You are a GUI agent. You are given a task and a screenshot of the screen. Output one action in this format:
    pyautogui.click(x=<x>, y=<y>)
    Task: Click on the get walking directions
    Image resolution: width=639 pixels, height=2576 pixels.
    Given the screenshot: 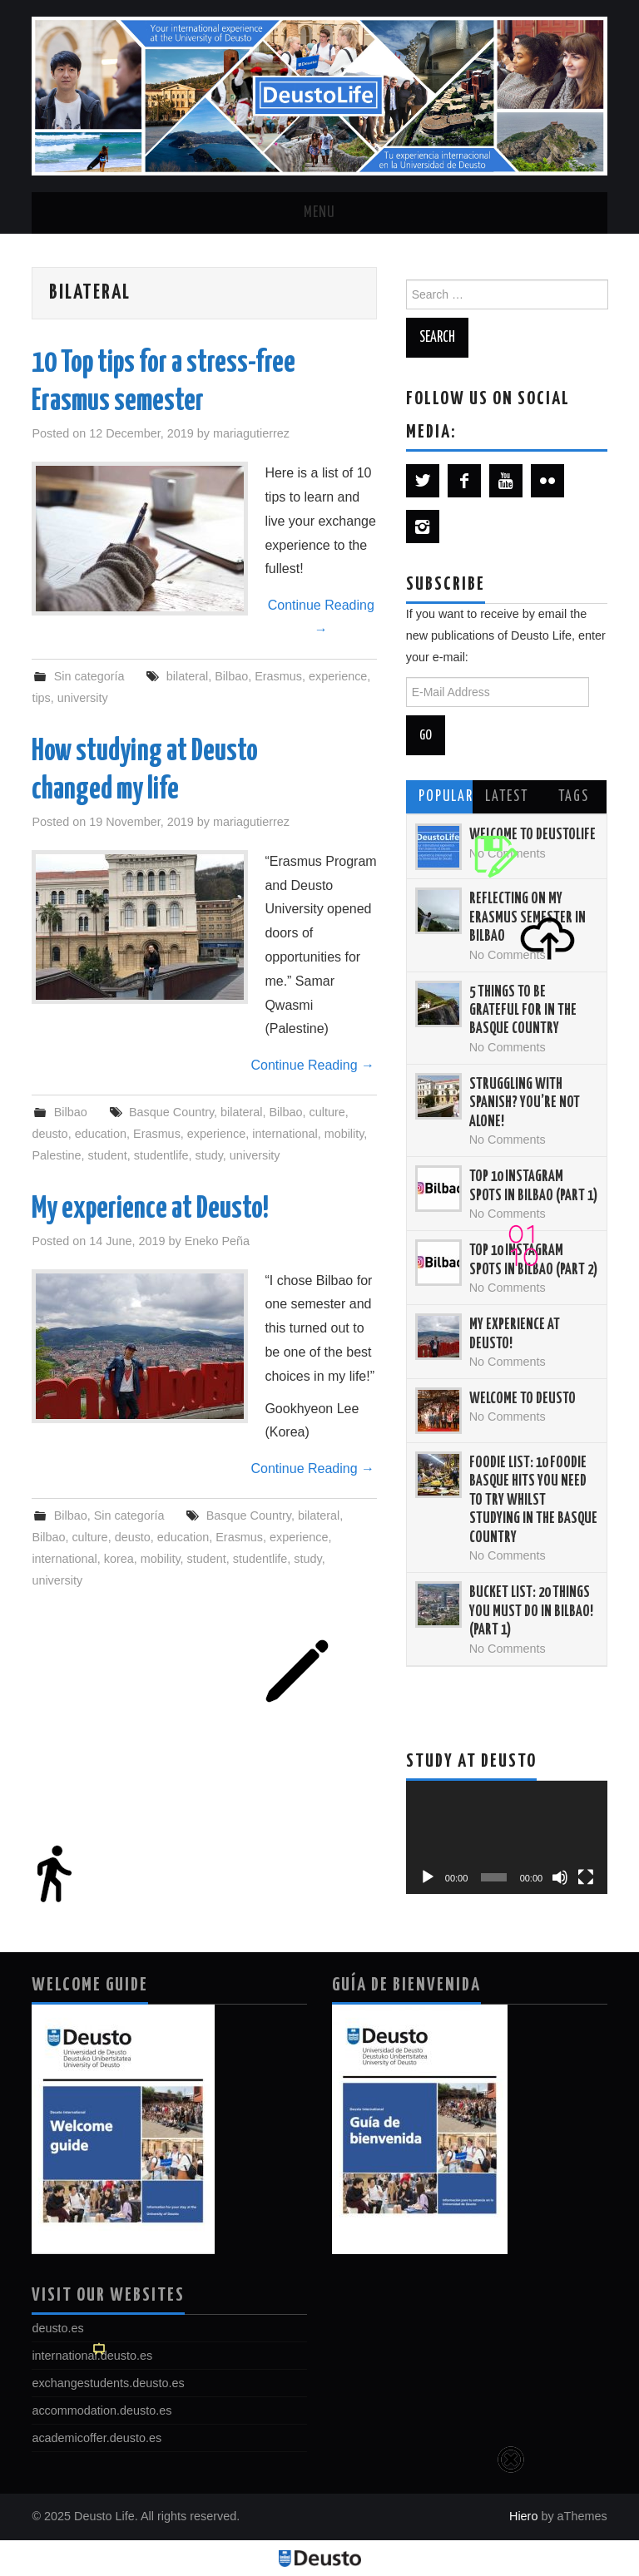 What is the action you would take?
    pyautogui.click(x=53, y=1873)
    